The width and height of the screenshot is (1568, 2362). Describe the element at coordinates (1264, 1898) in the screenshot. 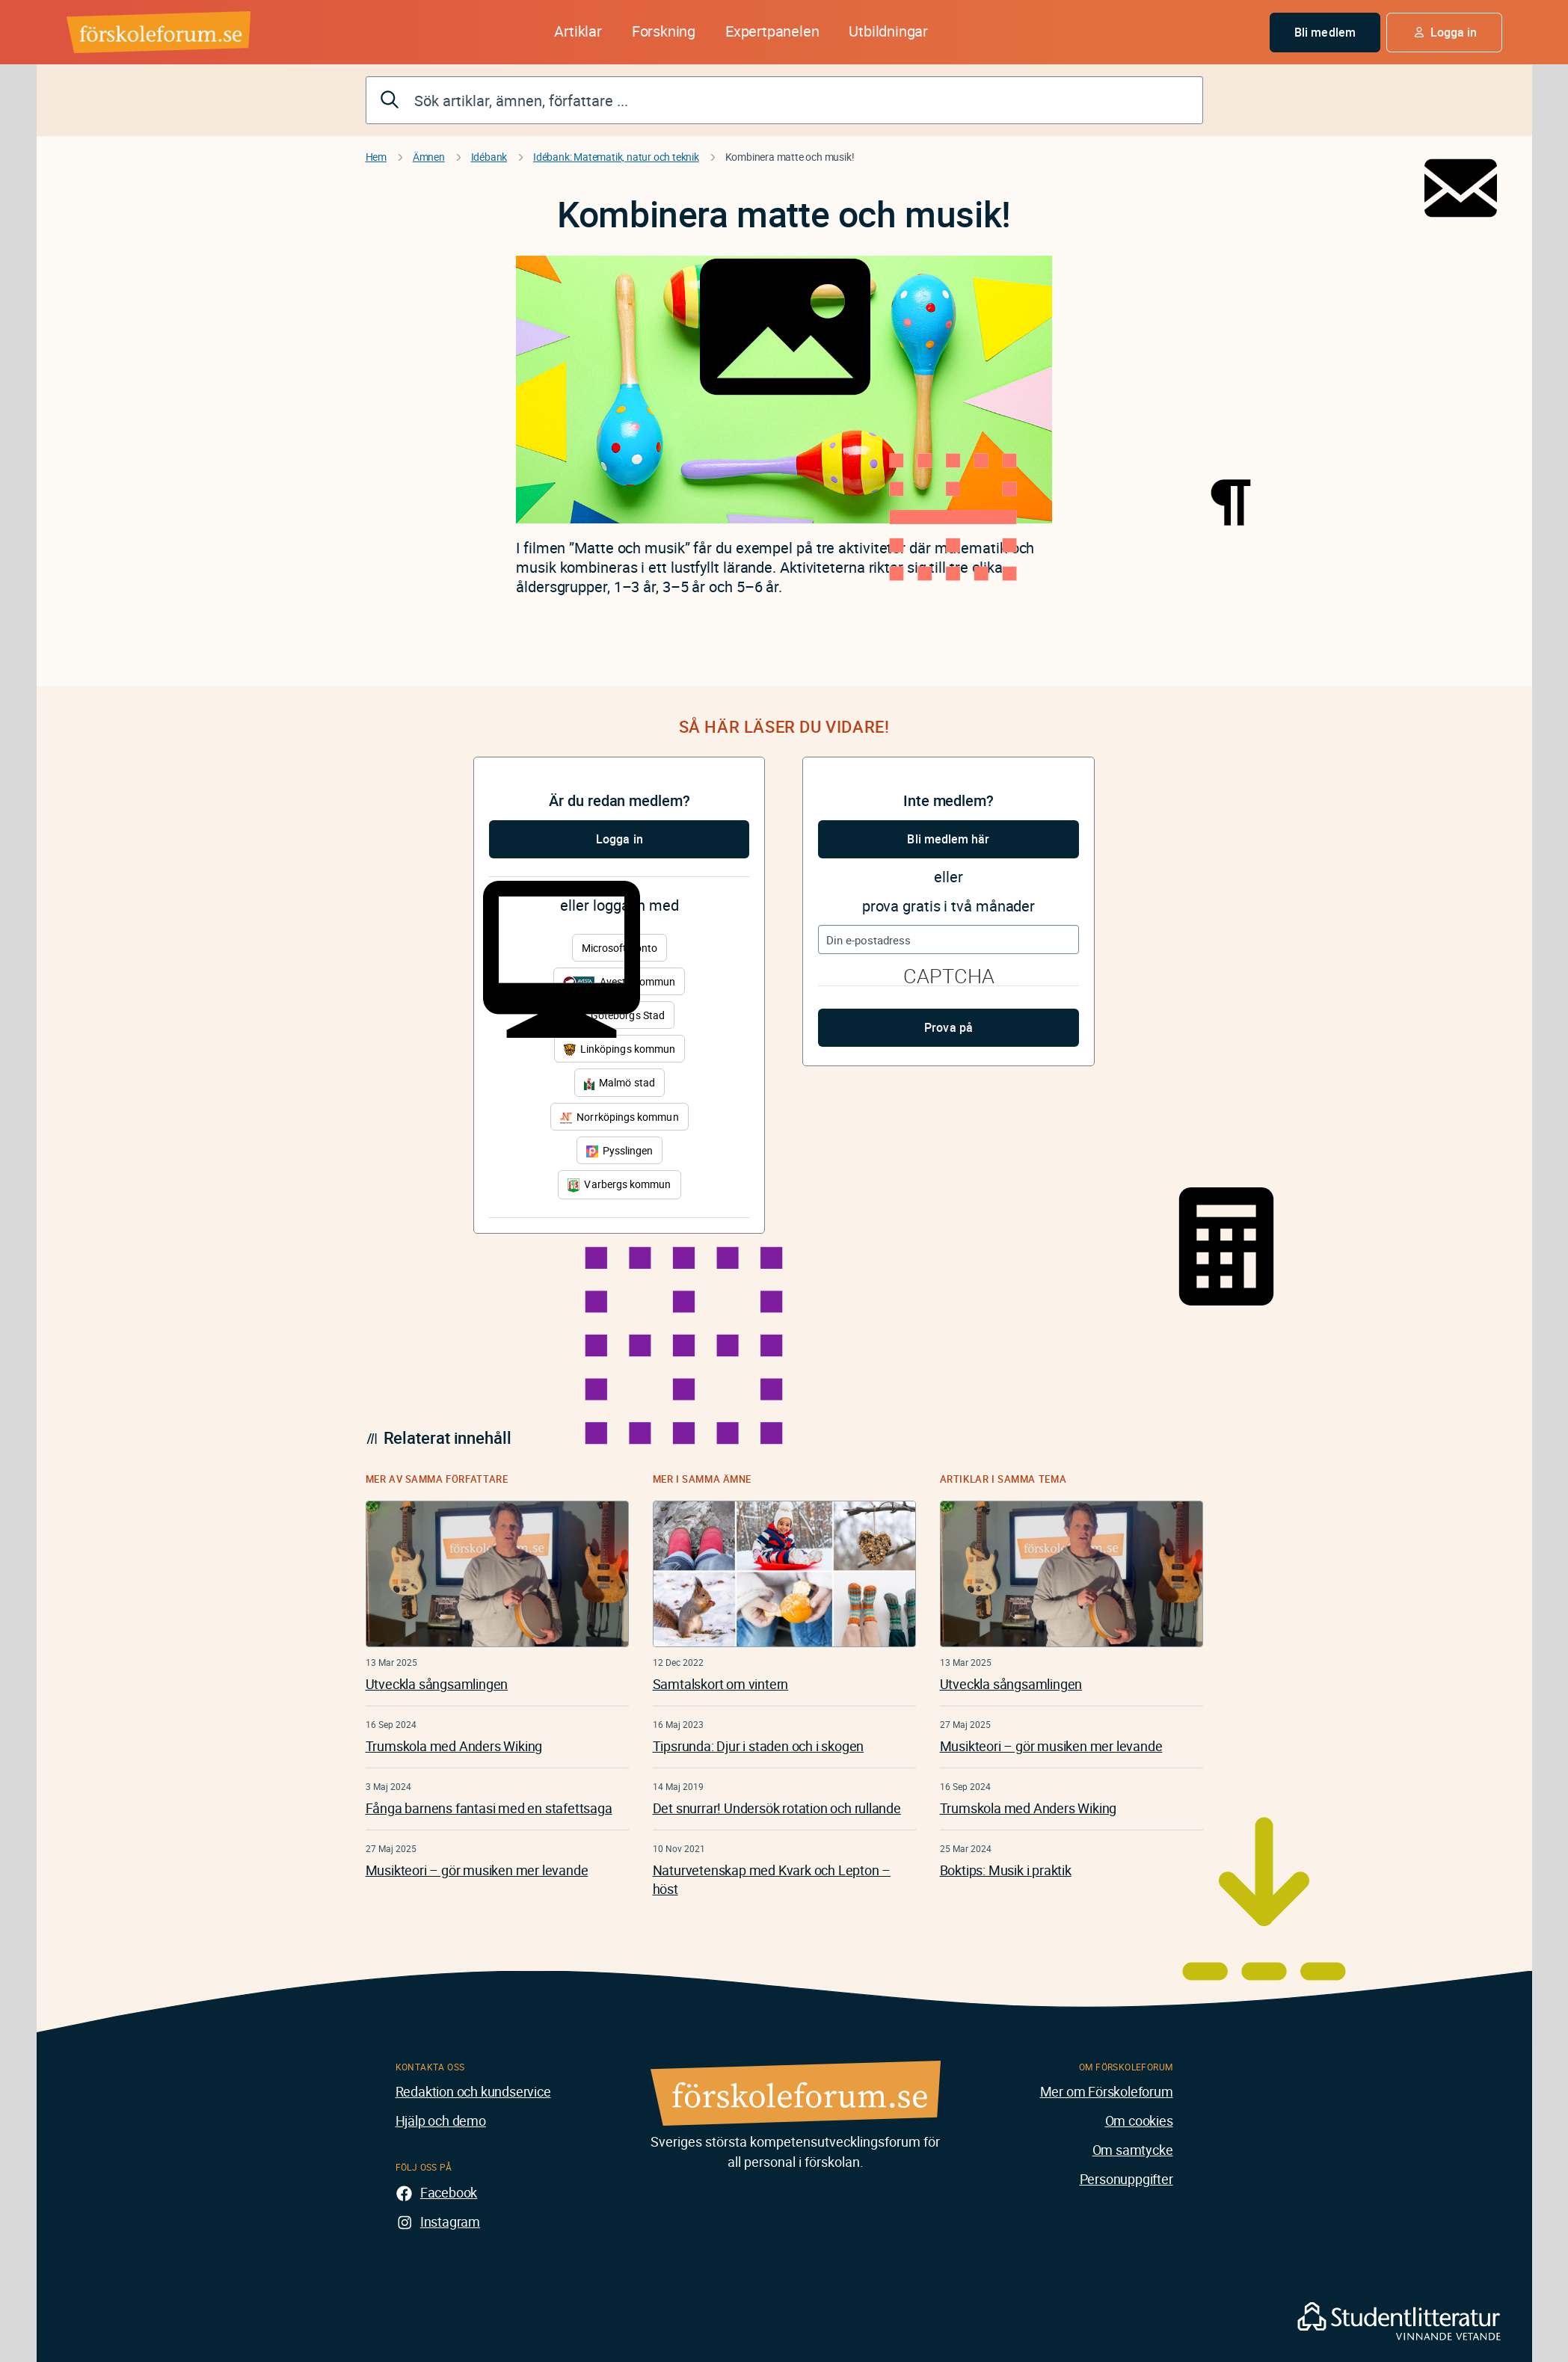

I see `download file to a specific location` at that location.